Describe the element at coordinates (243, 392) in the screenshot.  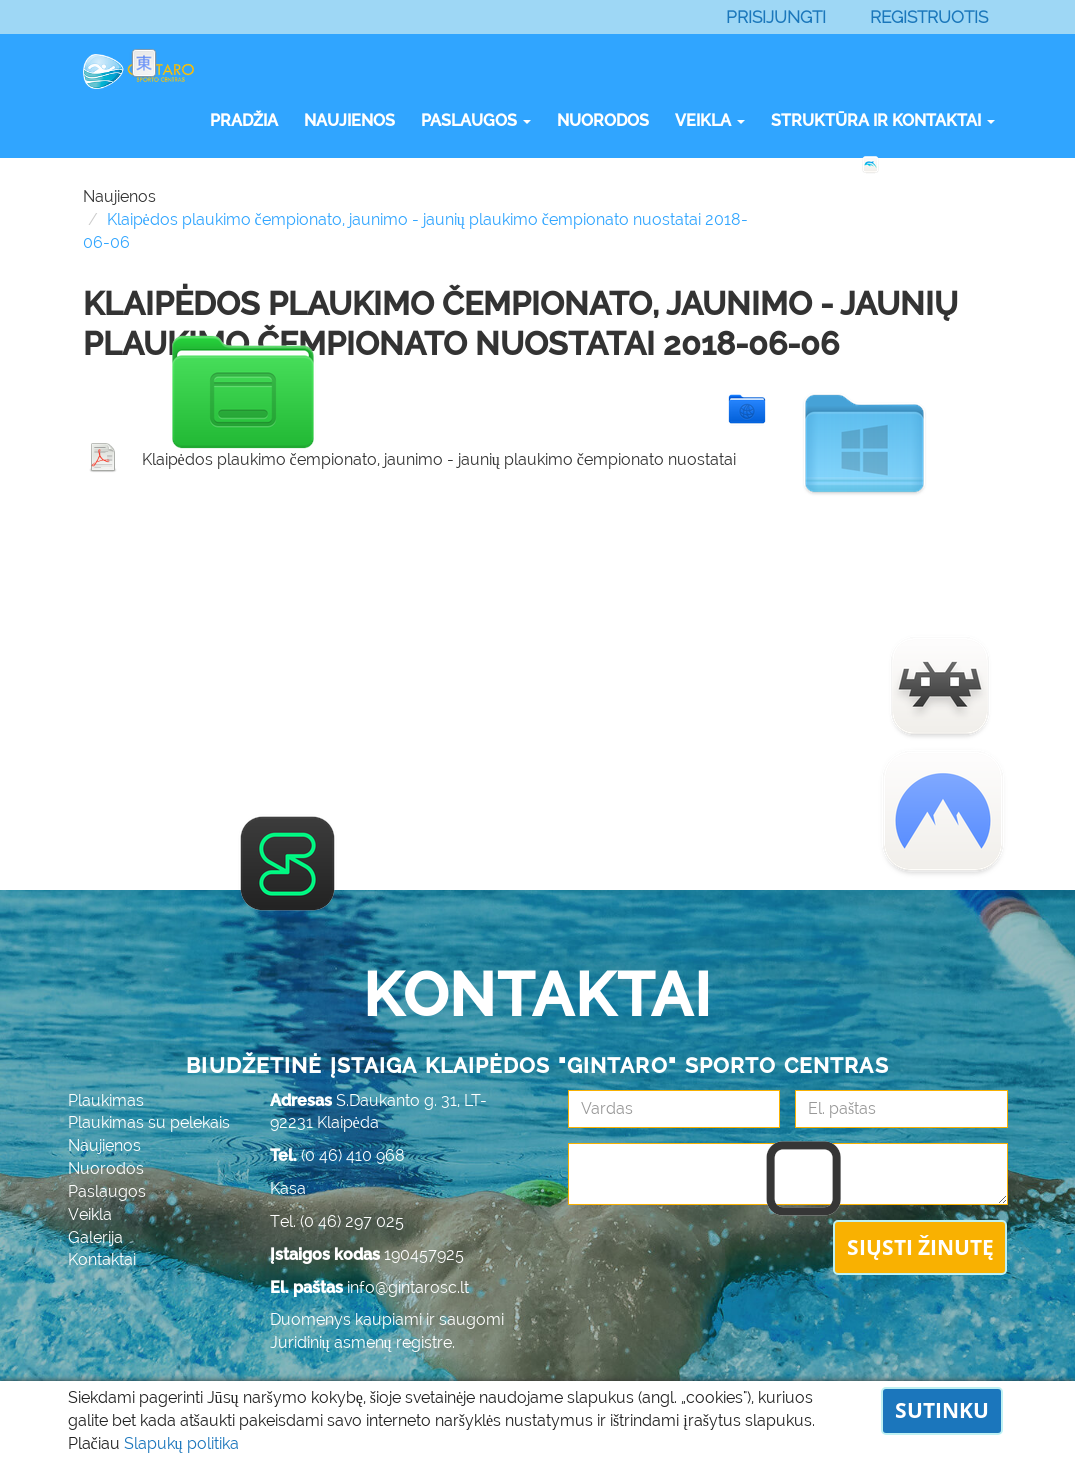
I see `open desktop folder` at that location.